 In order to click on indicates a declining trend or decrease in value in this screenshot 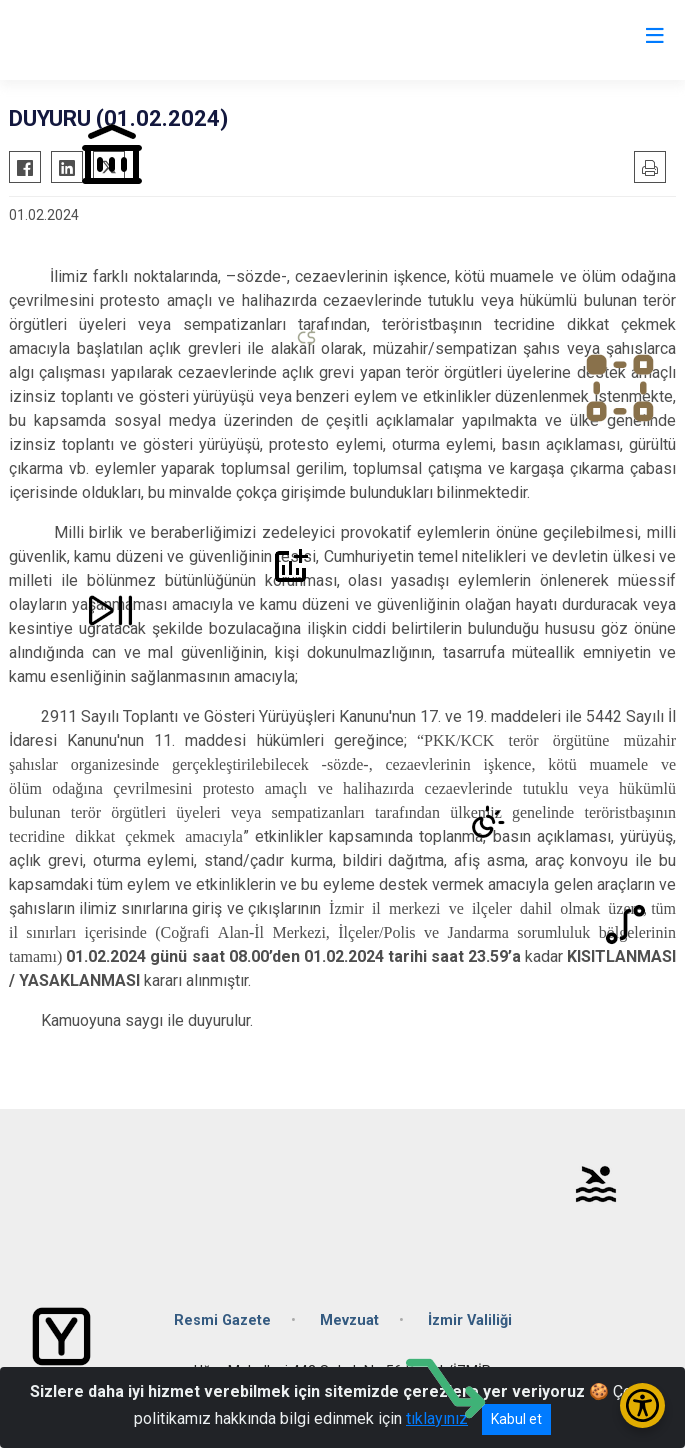, I will do `click(445, 1386)`.